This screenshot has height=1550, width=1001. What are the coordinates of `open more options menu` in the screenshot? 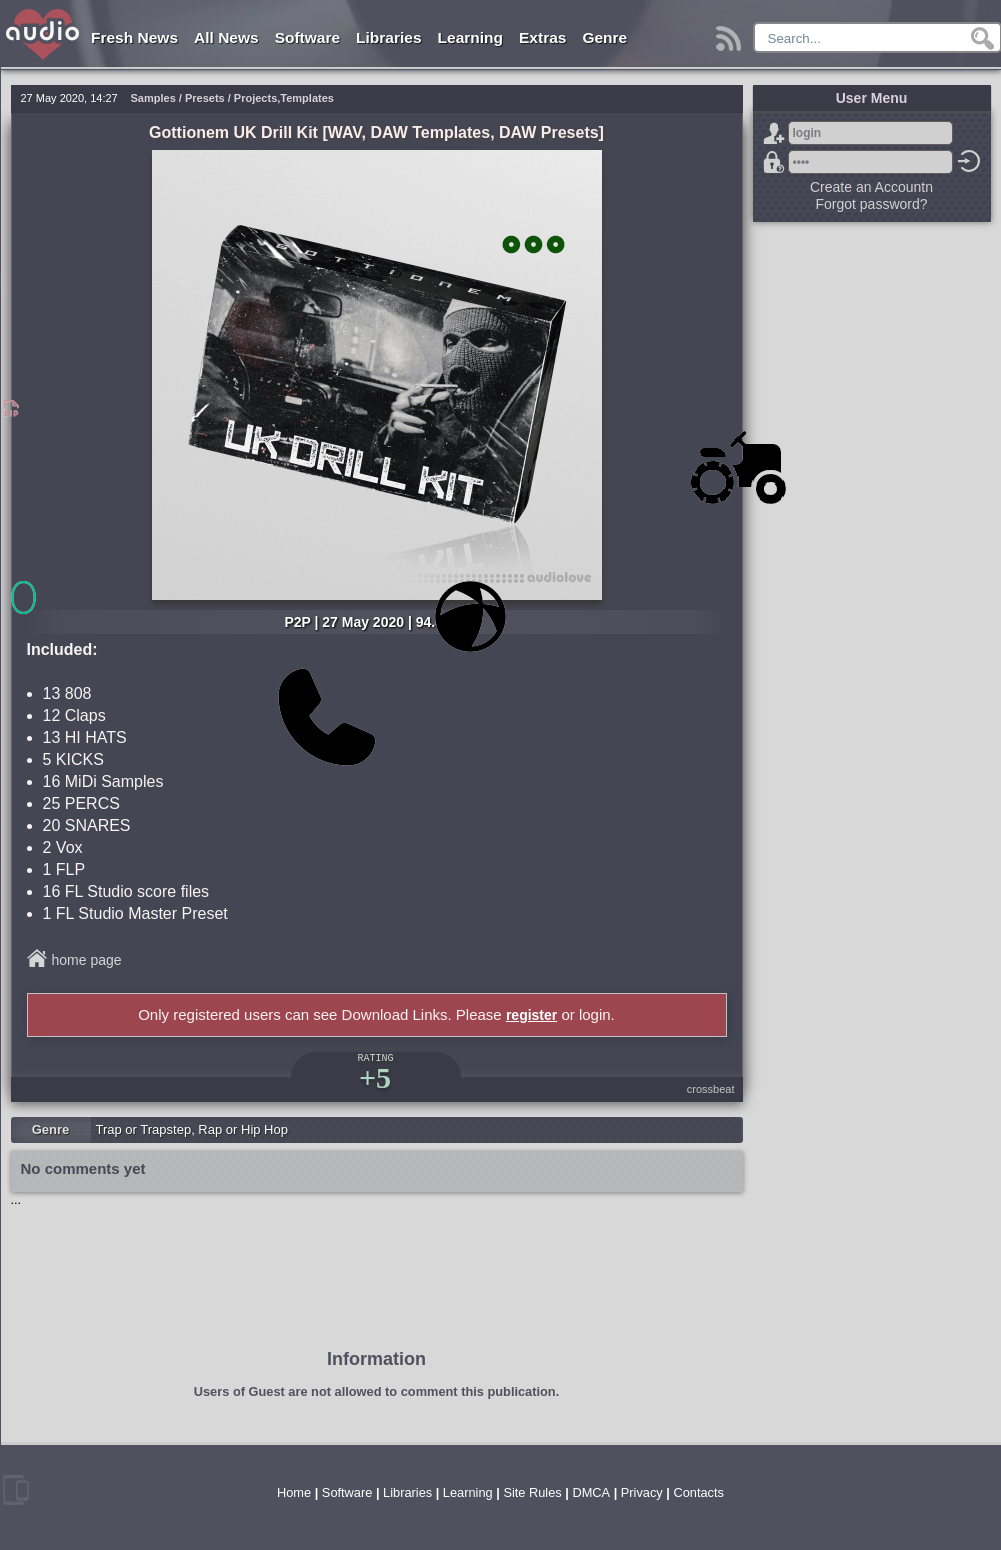 It's located at (533, 244).